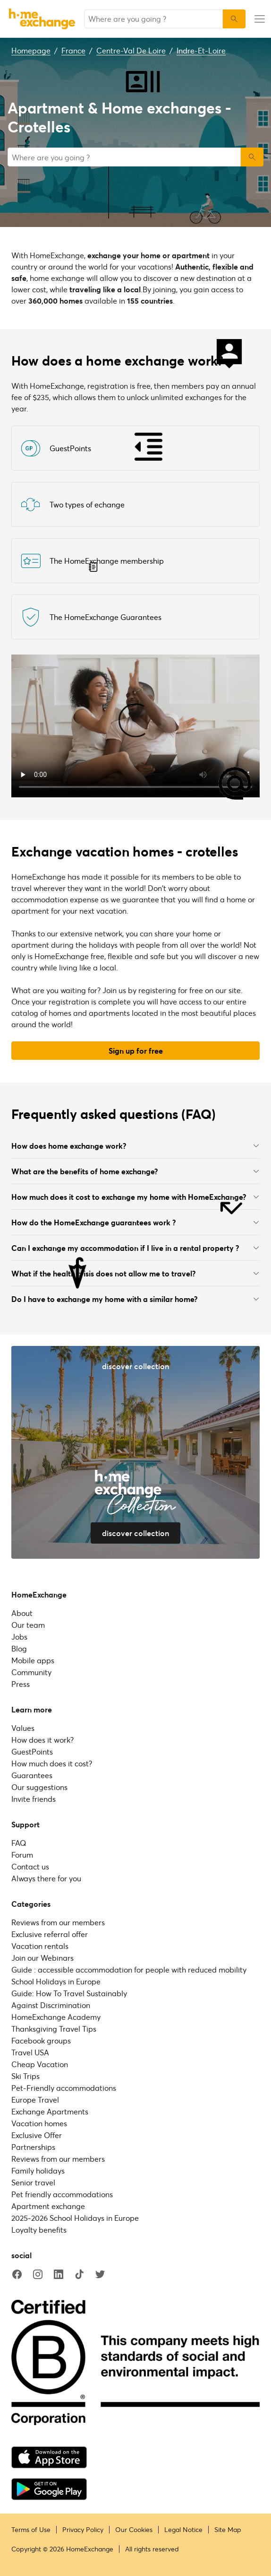  What do you see at coordinates (235, 783) in the screenshot?
I see `enter or view email address` at bounding box center [235, 783].